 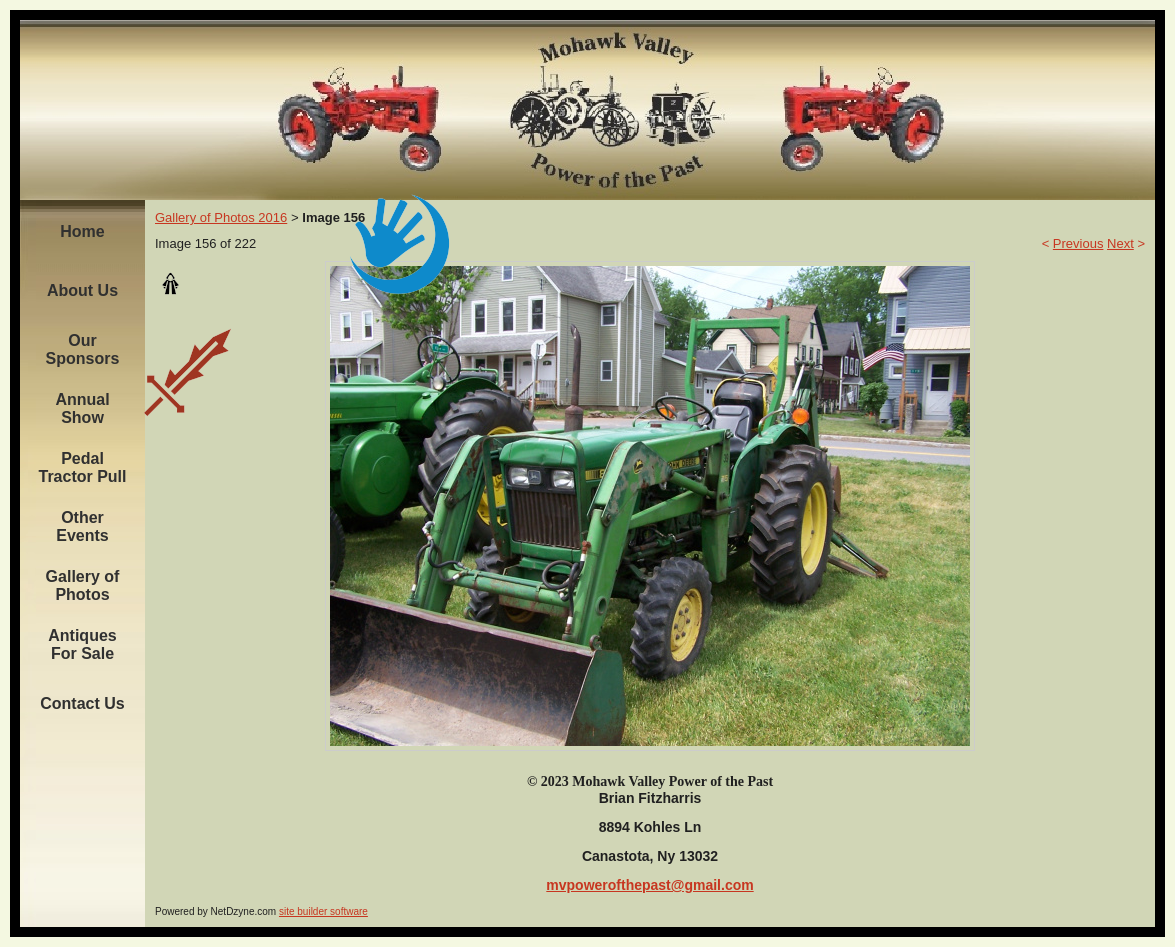 What do you see at coordinates (170, 283) in the screenshot?
I see `select robe or cloak equipment` at bounding box center [170, 283].